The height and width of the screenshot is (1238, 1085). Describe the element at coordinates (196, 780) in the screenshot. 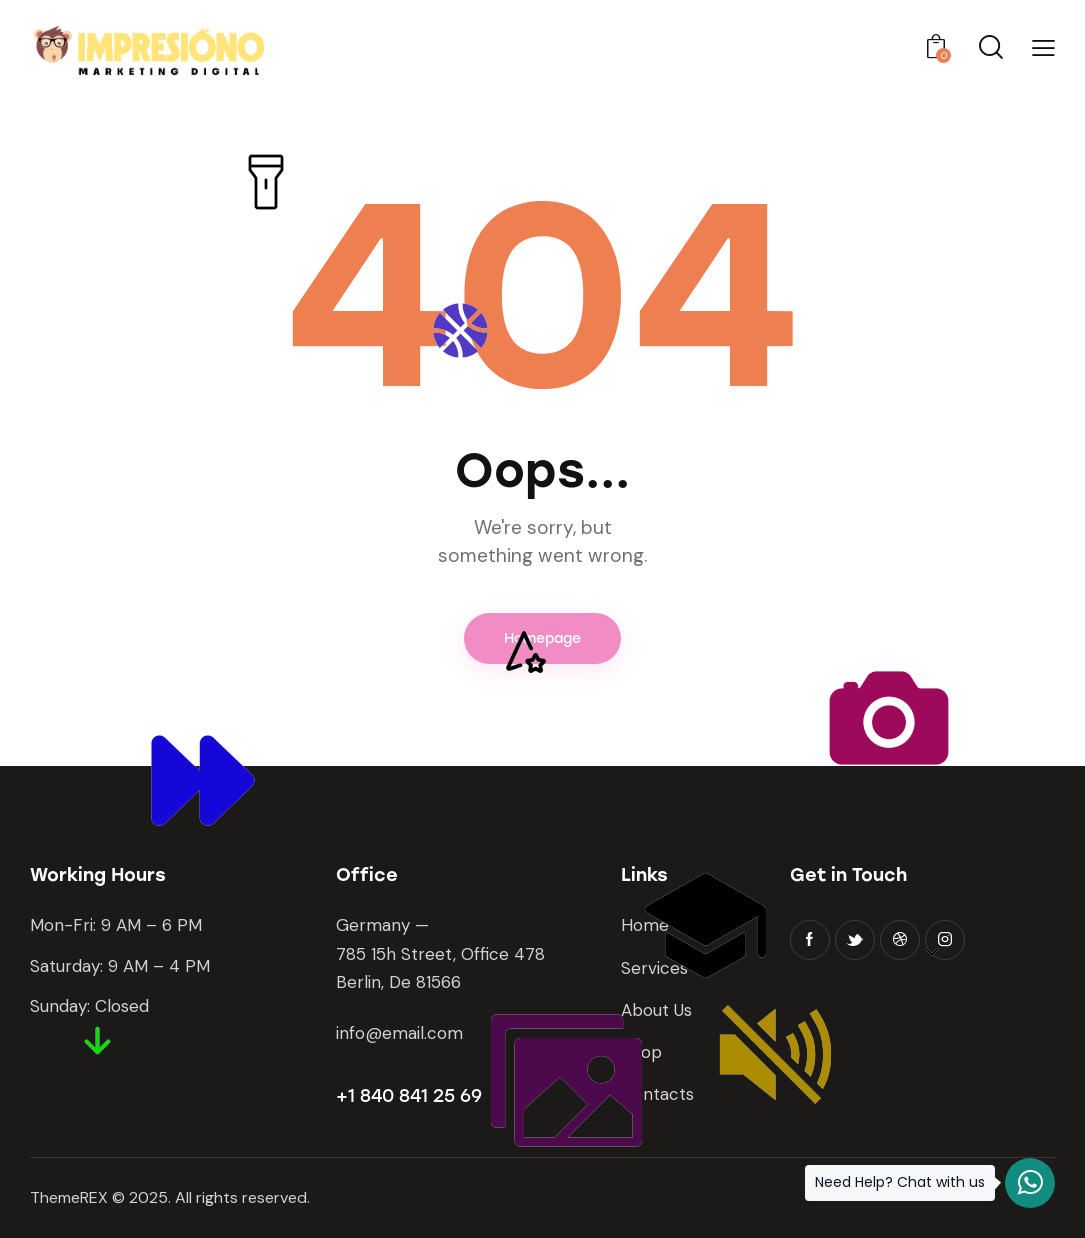

I see `skip to the next track` at that location.